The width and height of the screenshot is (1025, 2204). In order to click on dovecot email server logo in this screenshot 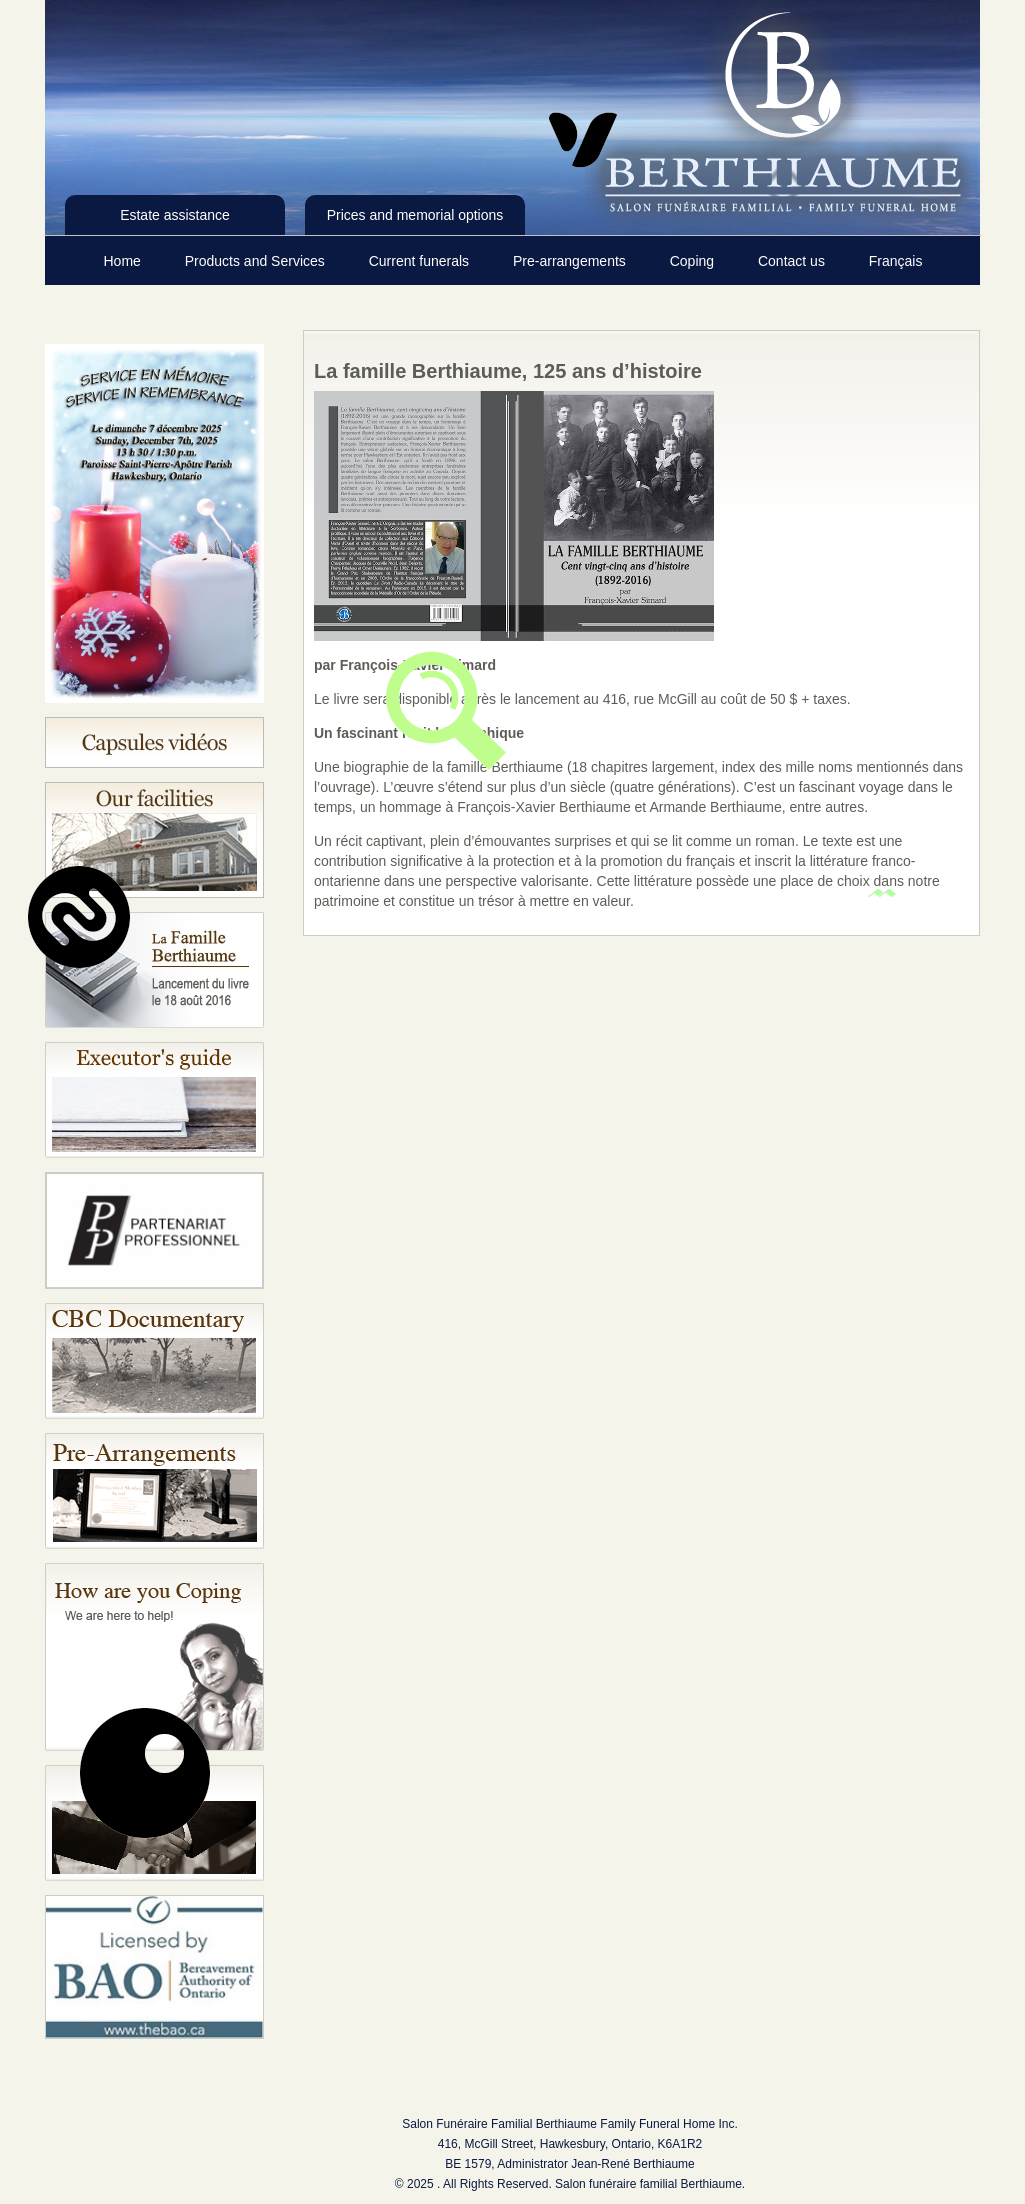, I will do `click(882, 893)`.